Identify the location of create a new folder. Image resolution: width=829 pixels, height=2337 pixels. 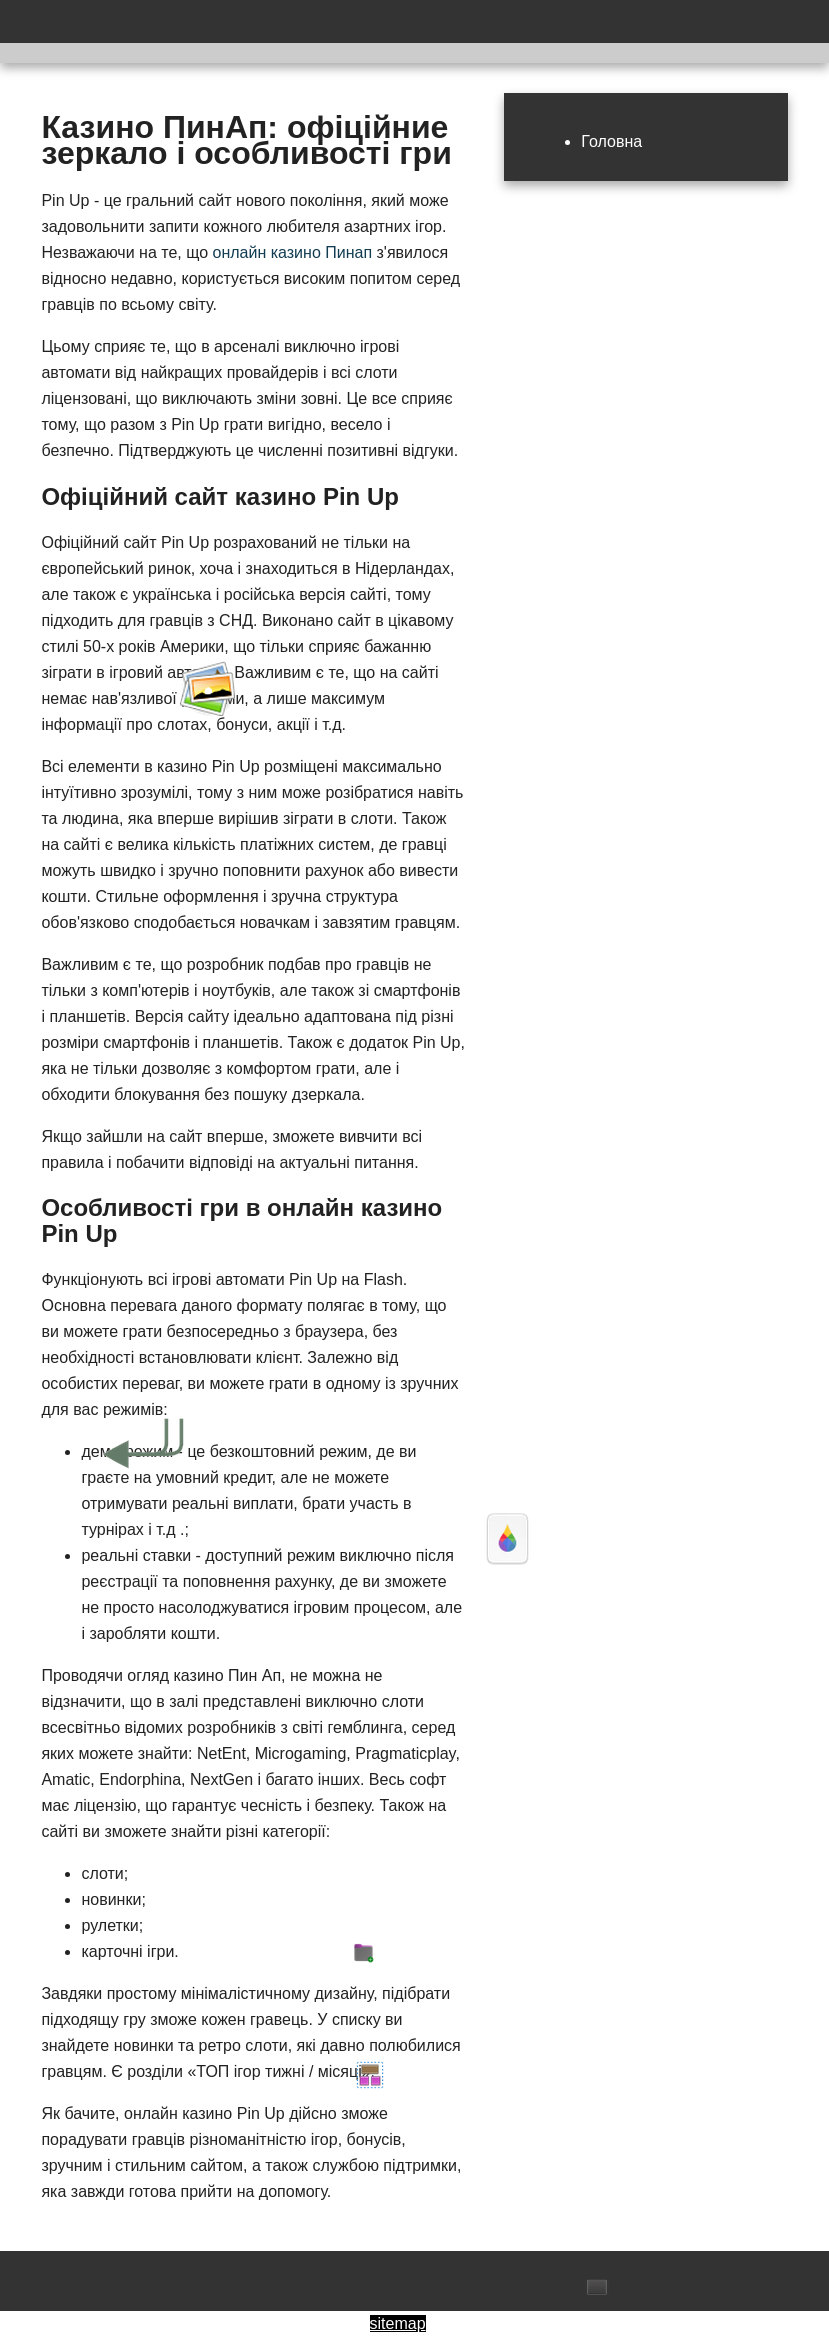
(363, 1952).